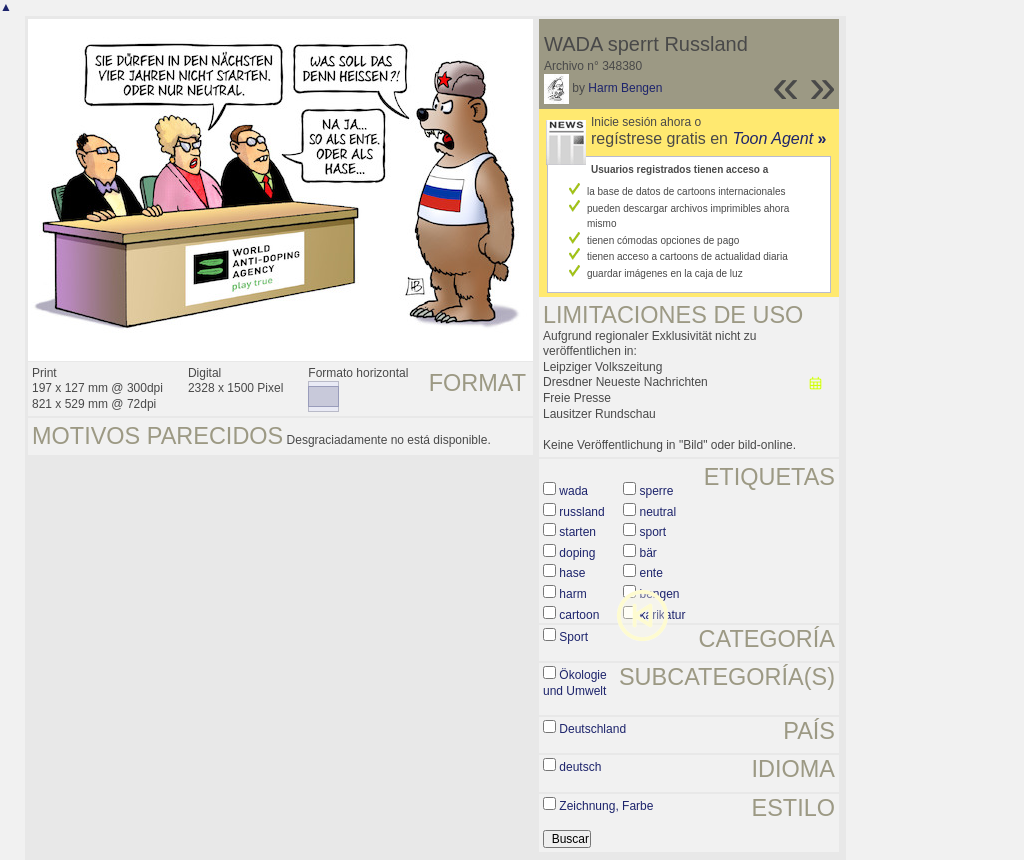  Describe the element at coordinates (815, 383) in the screenshot. I see `view calendar or schedule` at that location.